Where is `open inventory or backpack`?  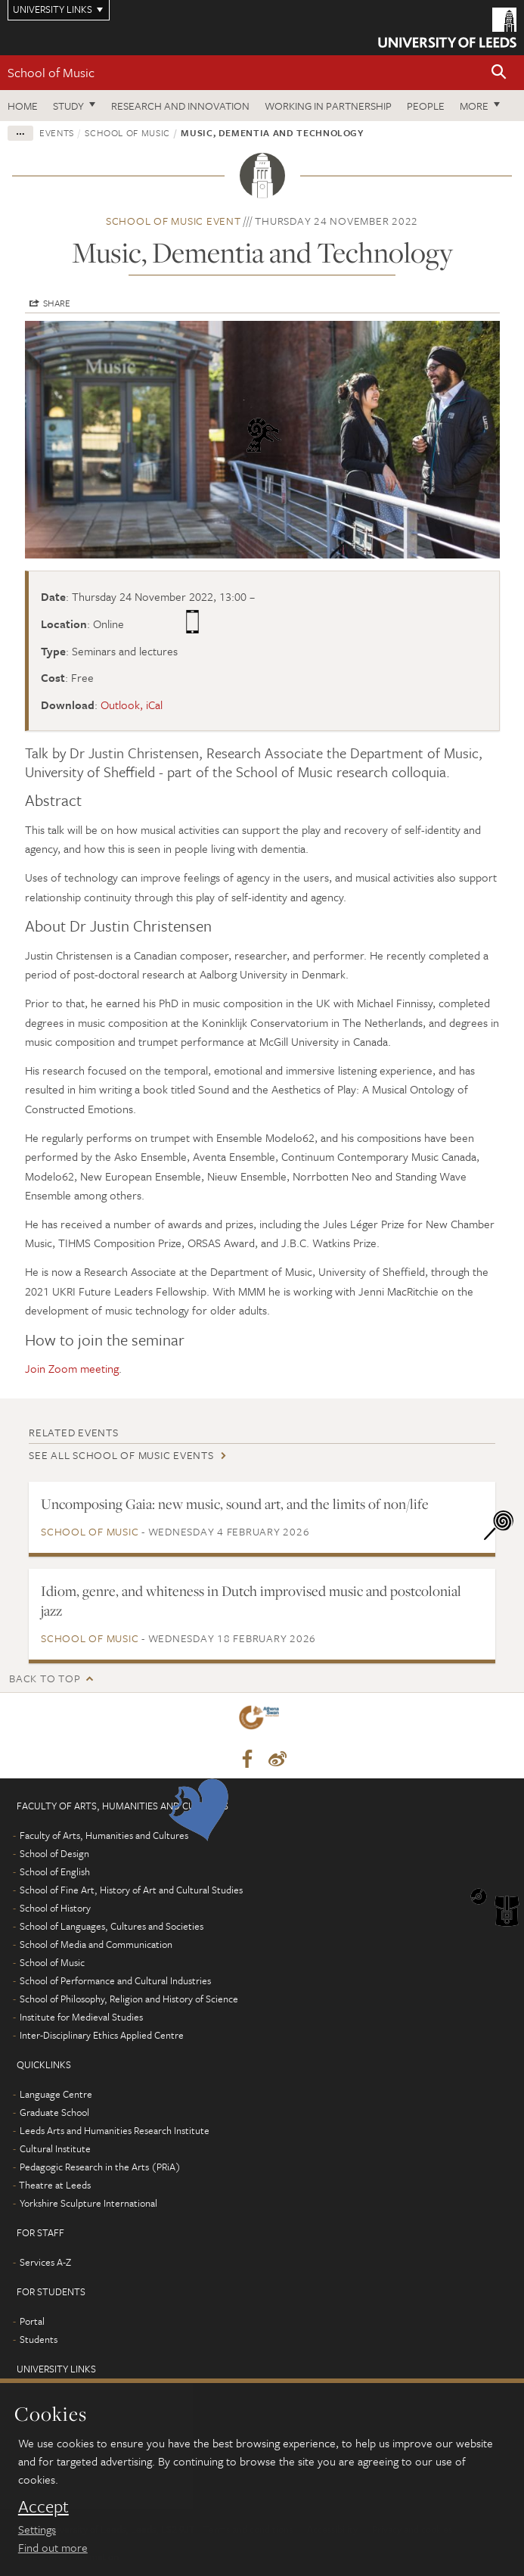
open inventory or backpack is located at coordinates (507, 1911).